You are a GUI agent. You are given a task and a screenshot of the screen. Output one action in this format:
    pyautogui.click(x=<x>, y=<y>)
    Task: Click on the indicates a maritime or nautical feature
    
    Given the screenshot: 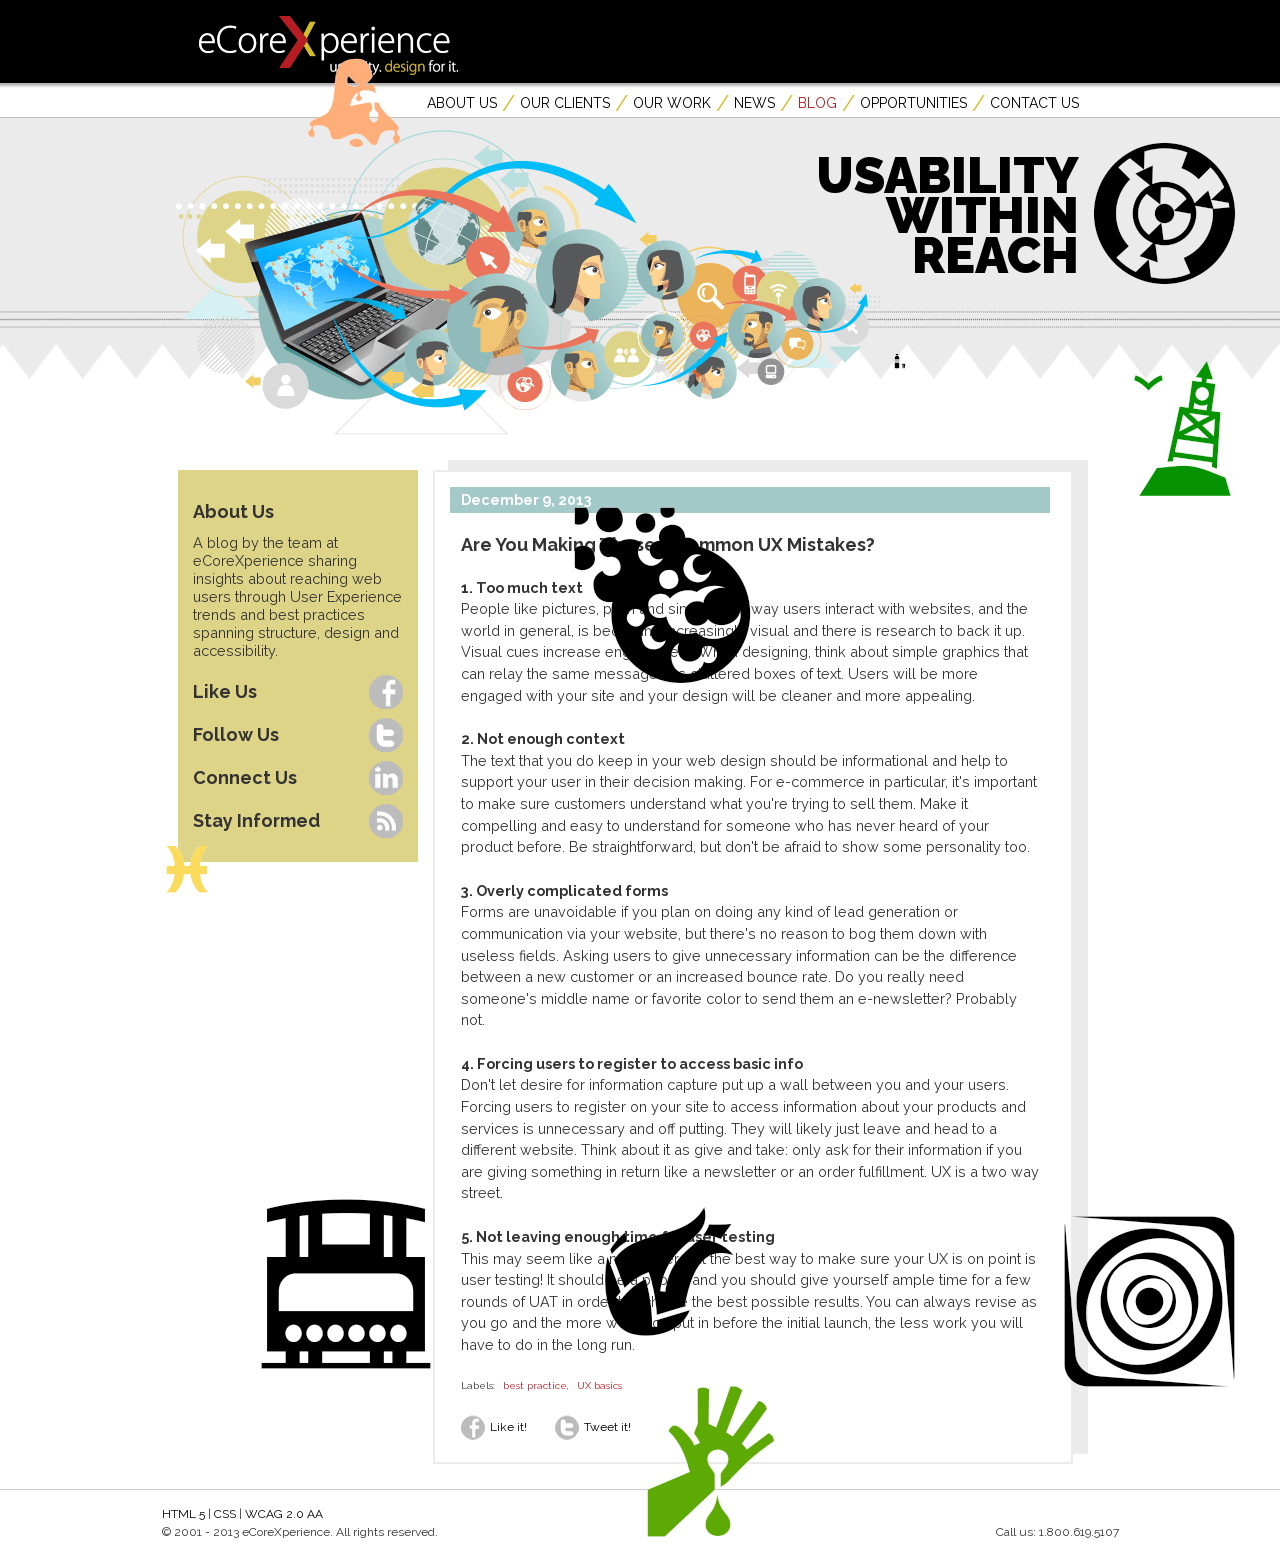 What is the action you would take?
    pyautogui.click(x=1185, y=428)
    